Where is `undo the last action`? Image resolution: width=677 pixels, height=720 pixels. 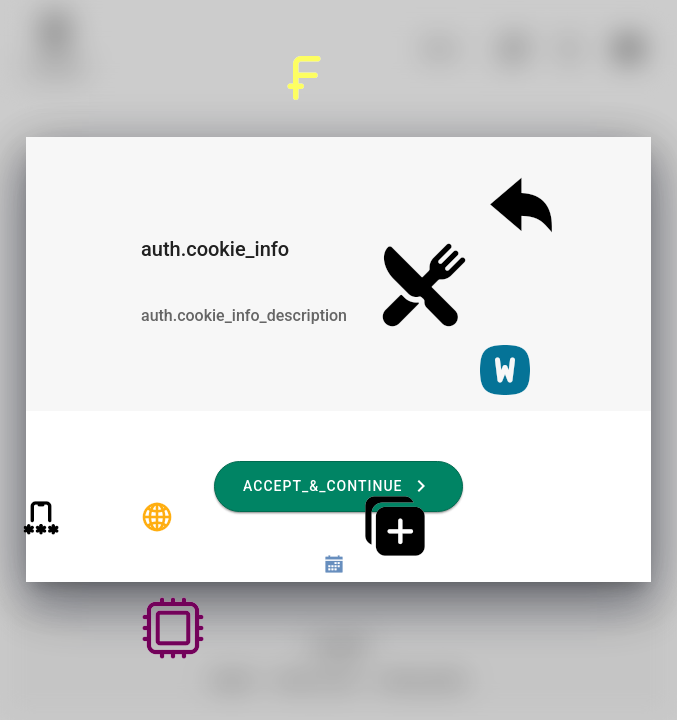
undo the last action is located at coordinates (521, 205).